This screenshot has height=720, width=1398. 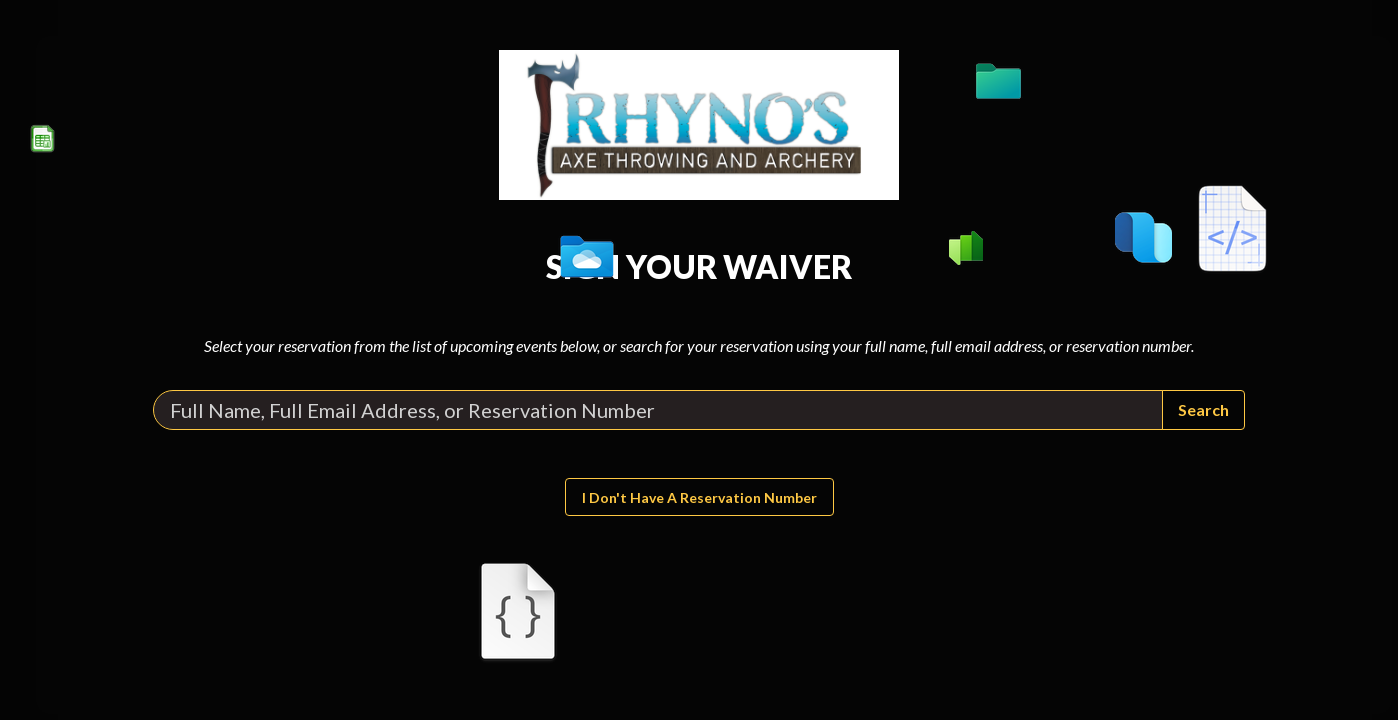 What do you see at coordinates (1143, 237) in the screenshot?
I see `open the supply chain management app` at bounding box center [1143, 237].